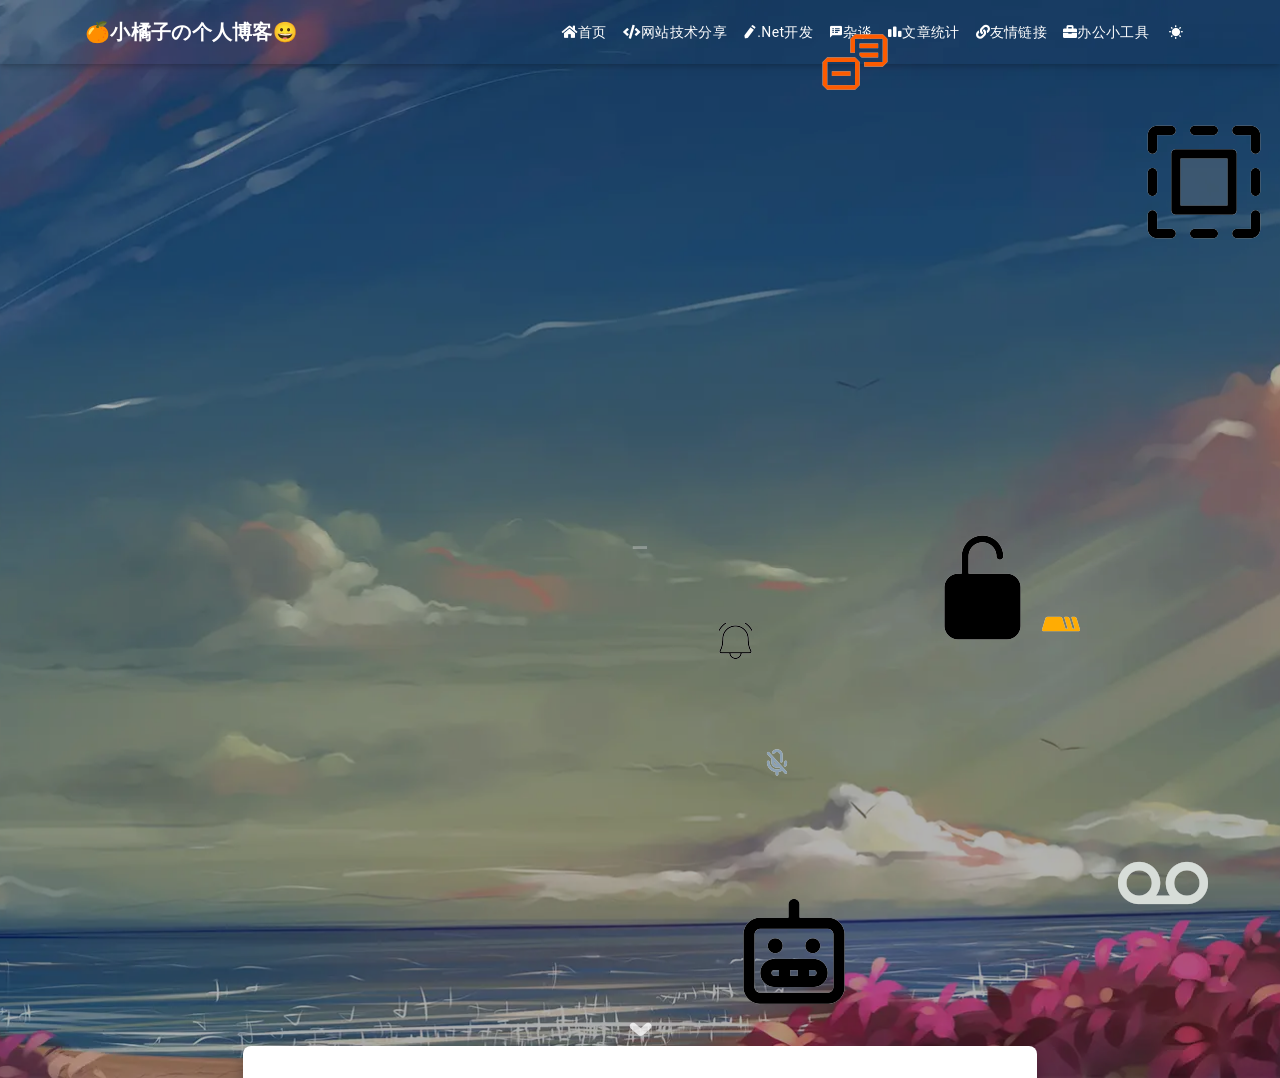 This screenshot has height=1078, width=1280. Describe the element at coordinates (1163, 883) in the screenshot. I see `access voicemail messages` at that location.